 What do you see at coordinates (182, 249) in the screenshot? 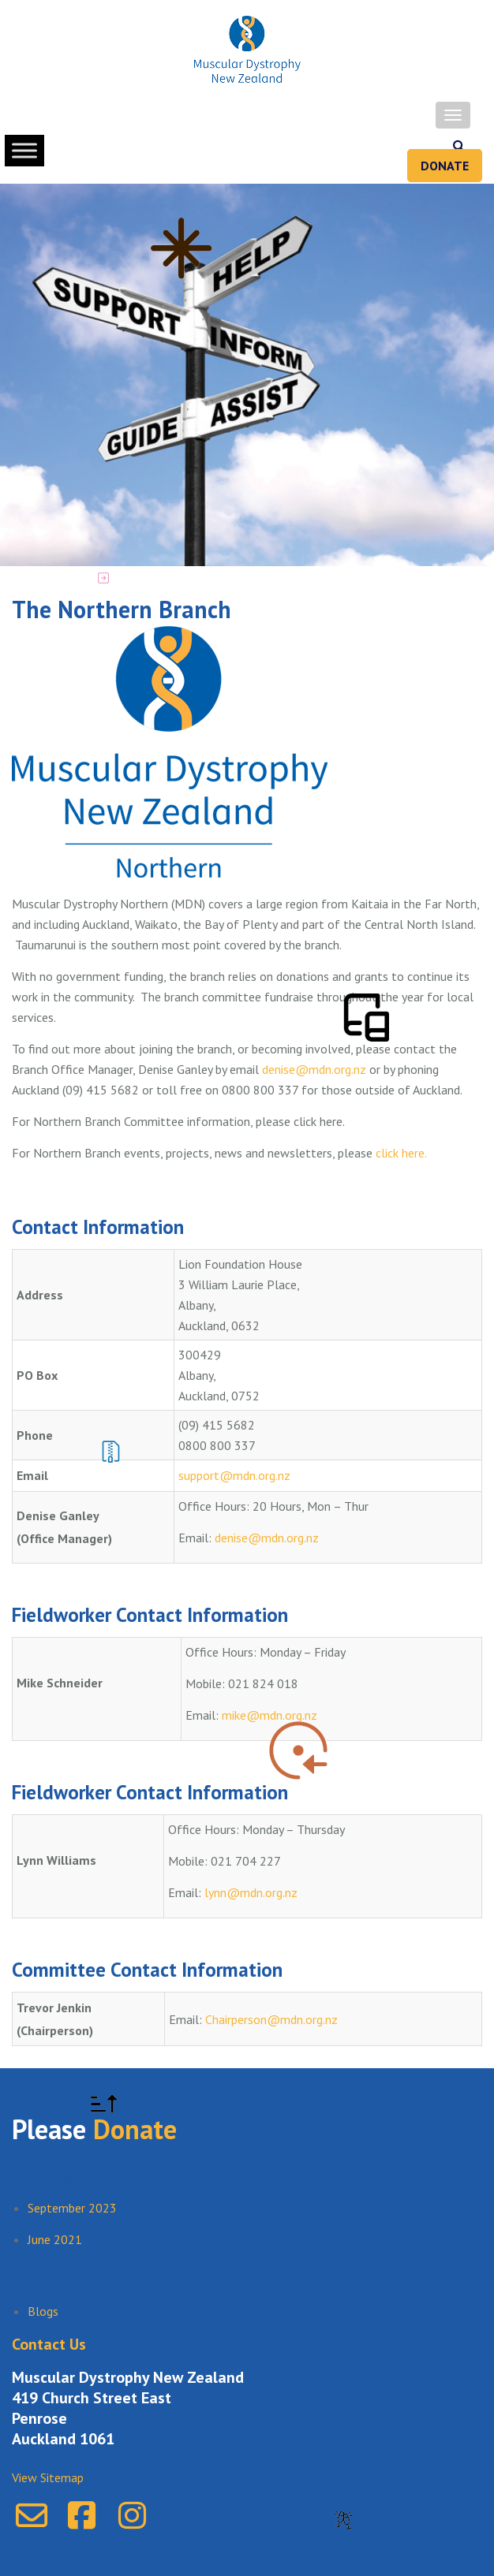
I see `indicates a featured or highlighted item` at bounding box center [182, 249].